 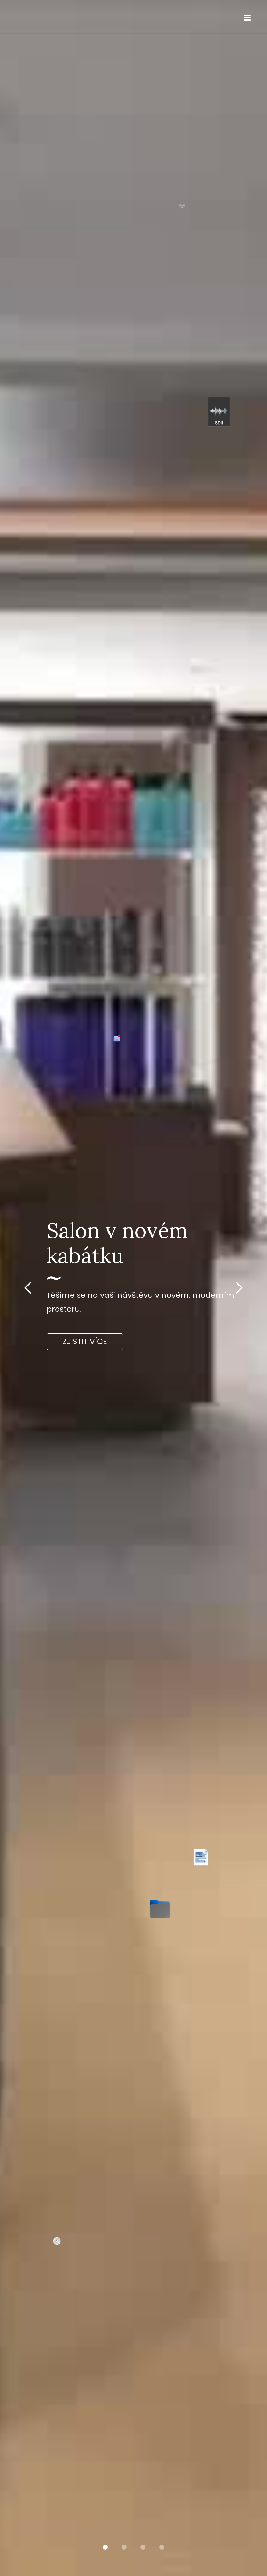 What do you see at coordinates (160, 1909) in the screenshot?
I see `open folder to view contents` at bounding box center [160, 1909].